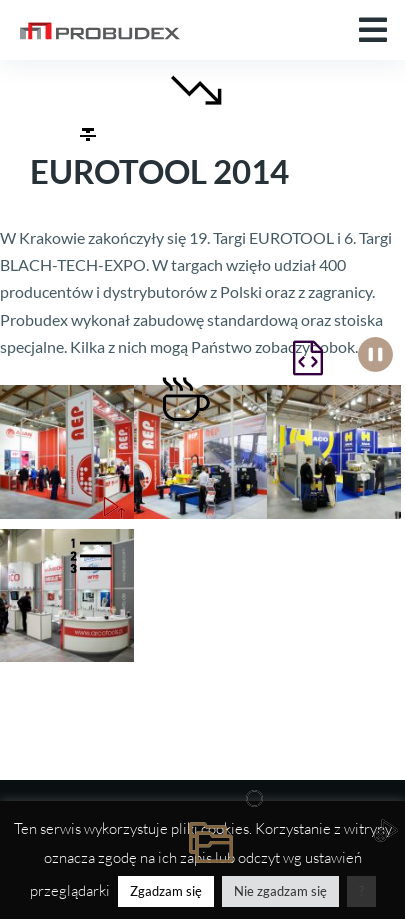 The height and width of the screenshot is (919, 405). Describe the element at coordinates (89, 557) in the screenshot. I see `create a numbered list` at that location.